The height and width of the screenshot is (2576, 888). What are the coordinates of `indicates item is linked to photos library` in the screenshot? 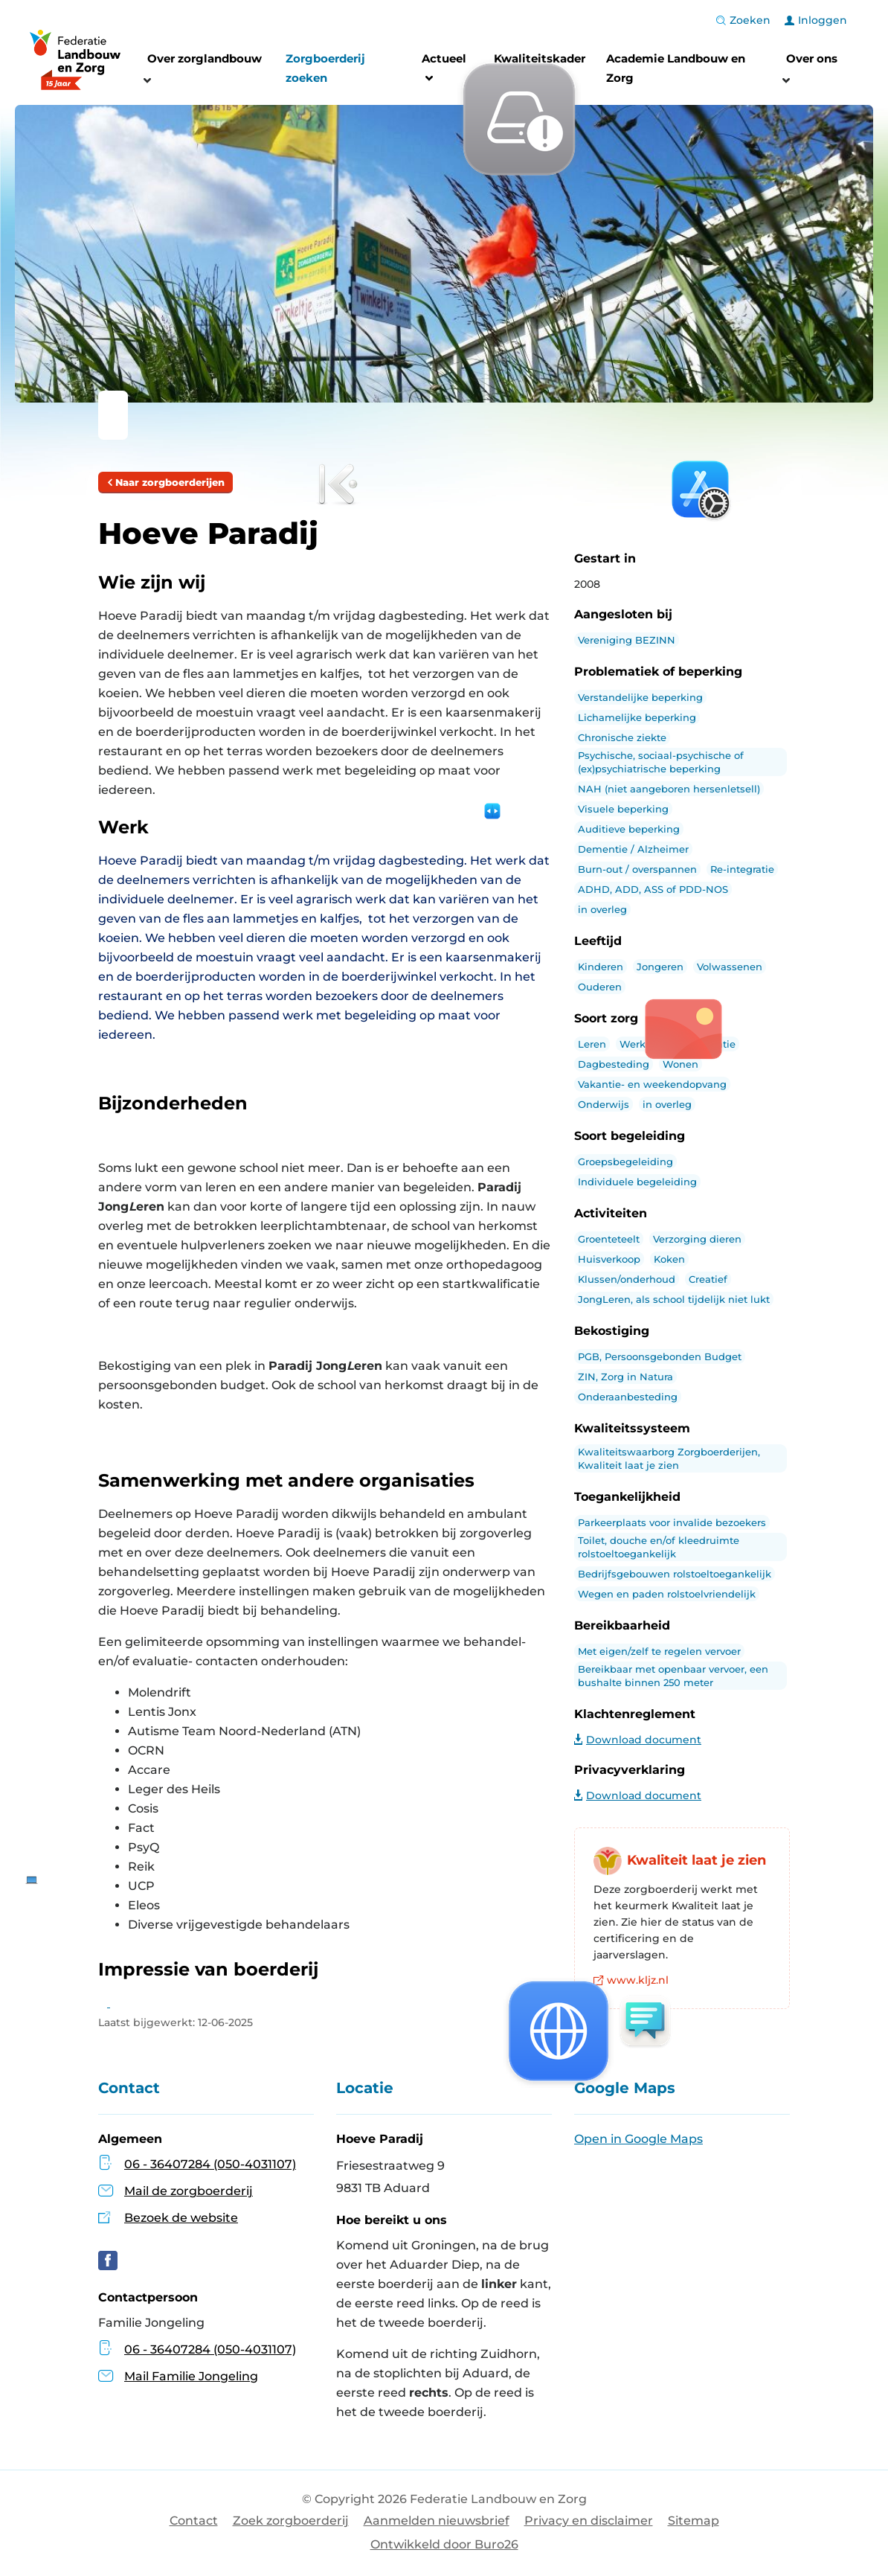 It's located at (683, 1029).